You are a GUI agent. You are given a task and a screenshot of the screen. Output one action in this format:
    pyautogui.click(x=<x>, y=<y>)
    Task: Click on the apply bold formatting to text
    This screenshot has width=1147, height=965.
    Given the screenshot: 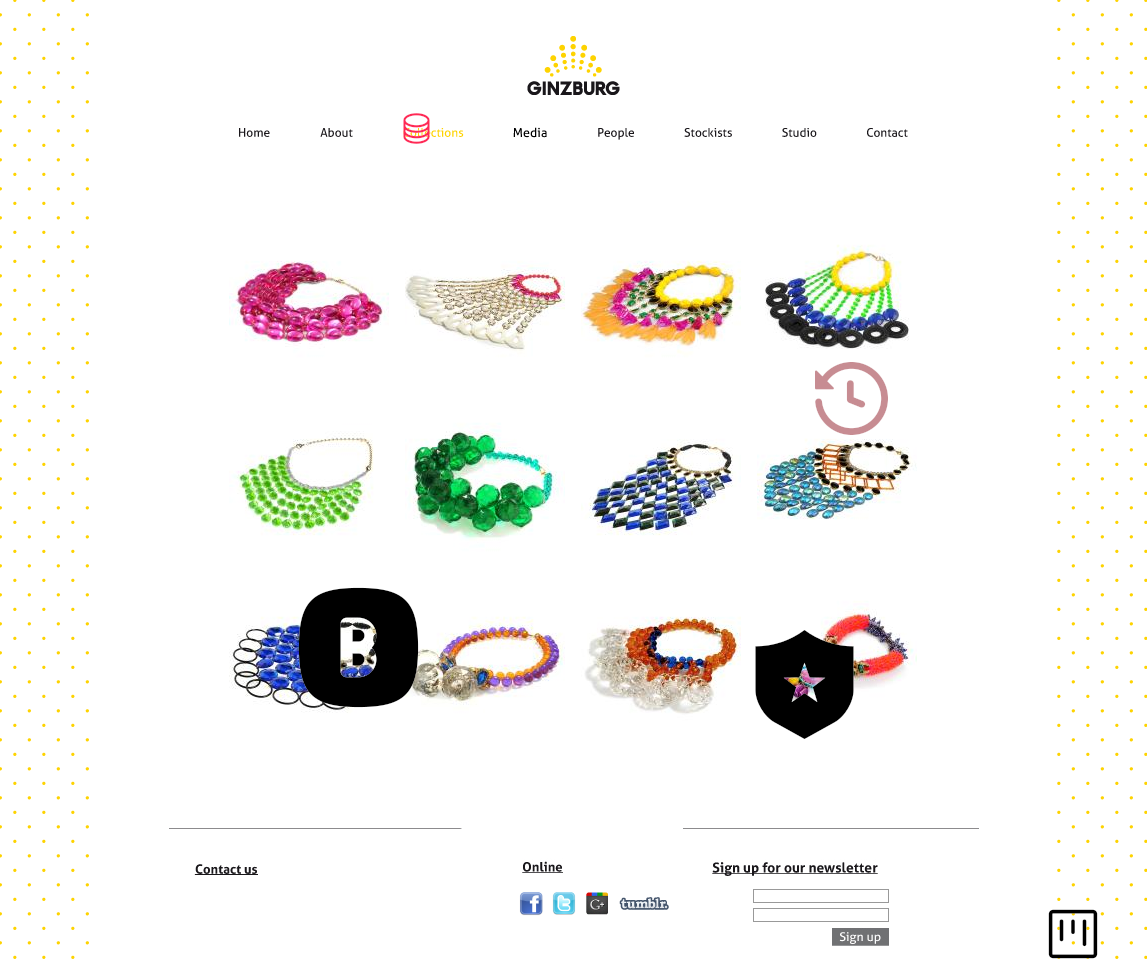 What is the action you would take?
    pyautogui.click(x=358, y=647)
    